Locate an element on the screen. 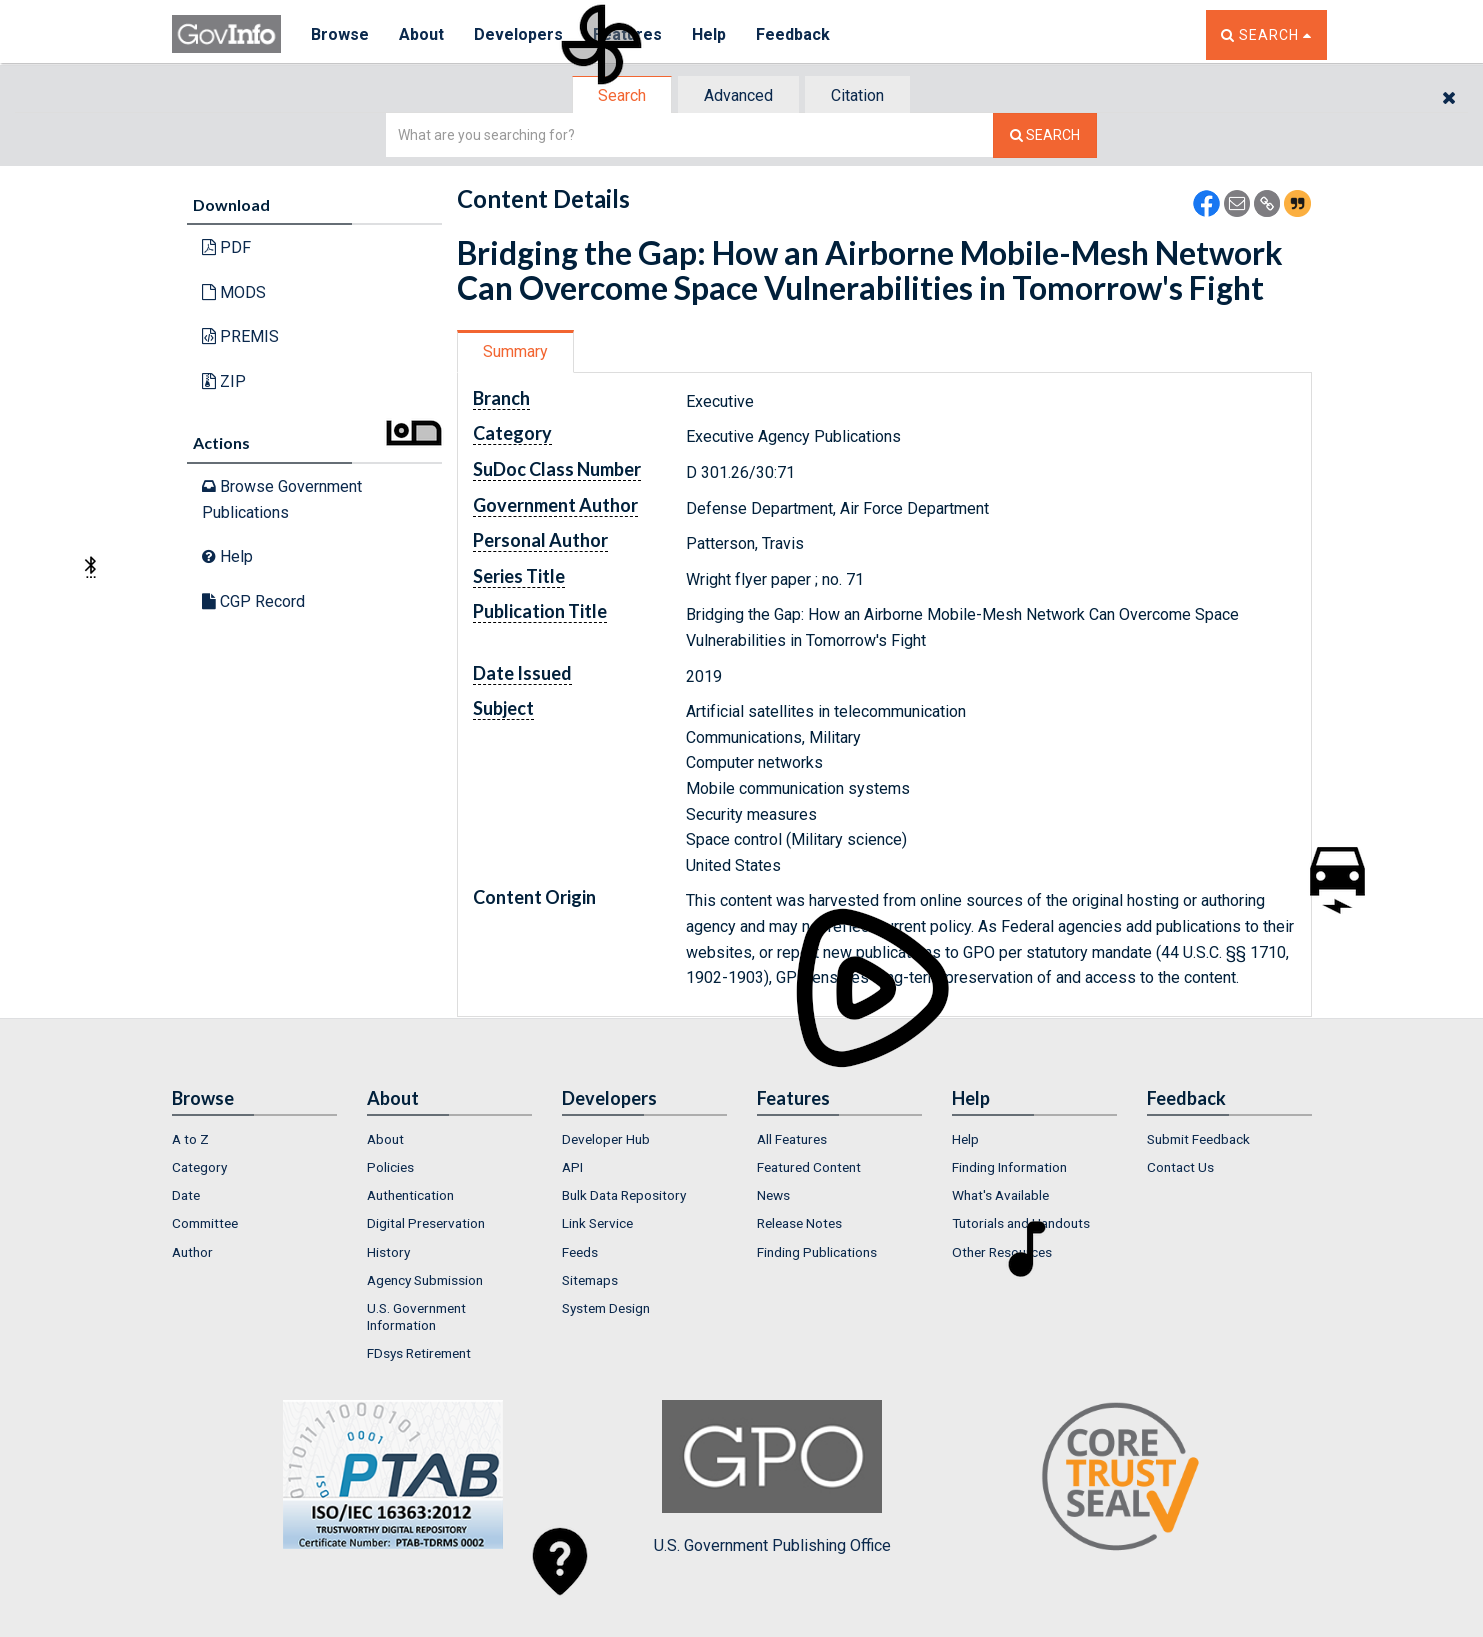 This screenshot has width=1483, height=1637. open the Rumble video platform is located at coordinates (868, 988).